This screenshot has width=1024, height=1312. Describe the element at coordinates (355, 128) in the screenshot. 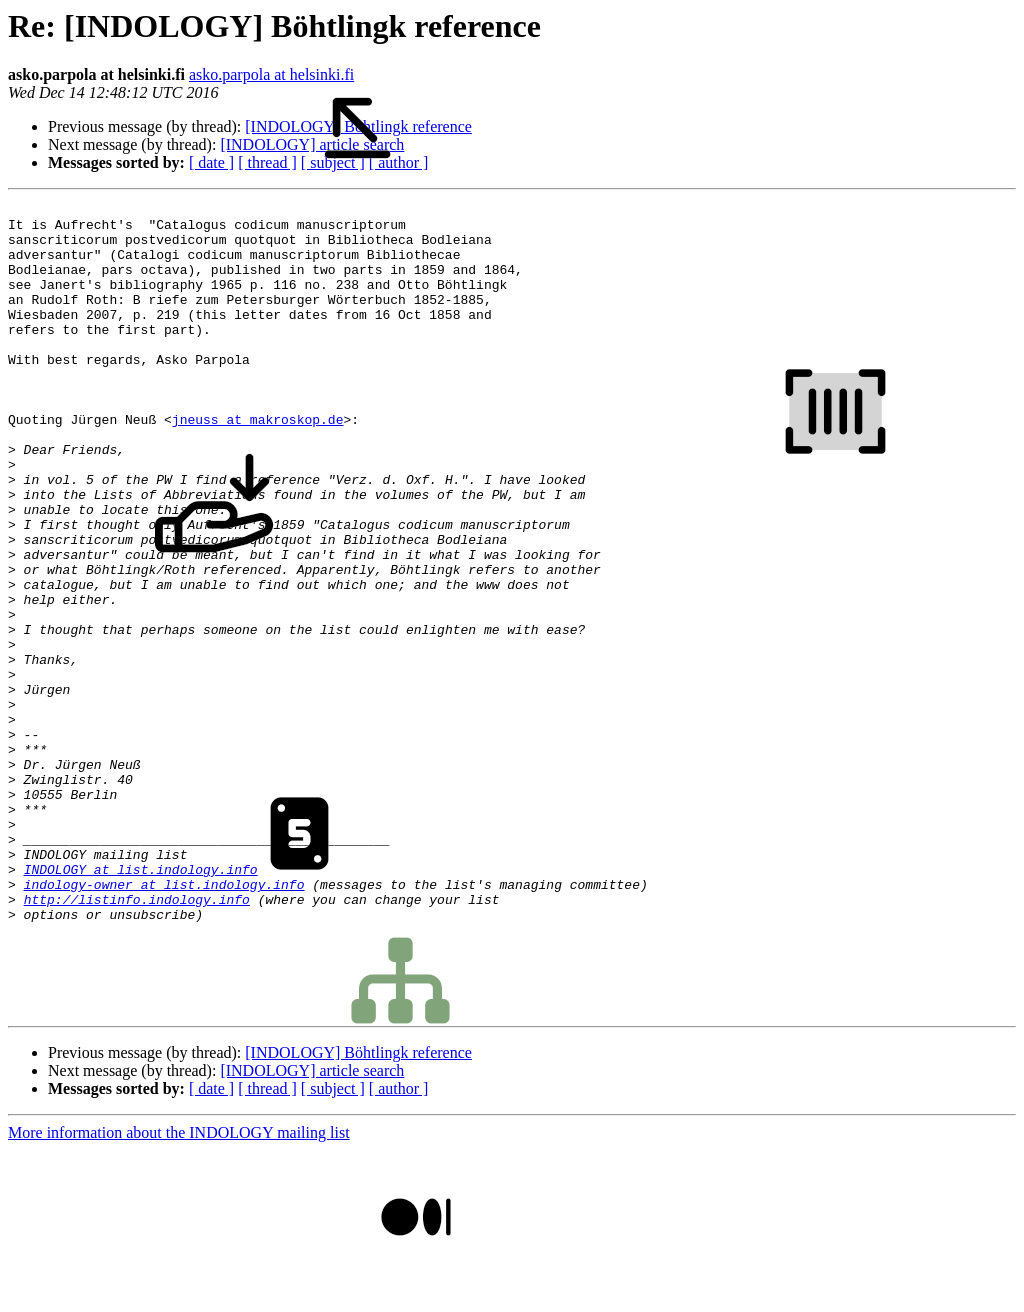

I see `navigate to the top-left or beginning of content` at that location.